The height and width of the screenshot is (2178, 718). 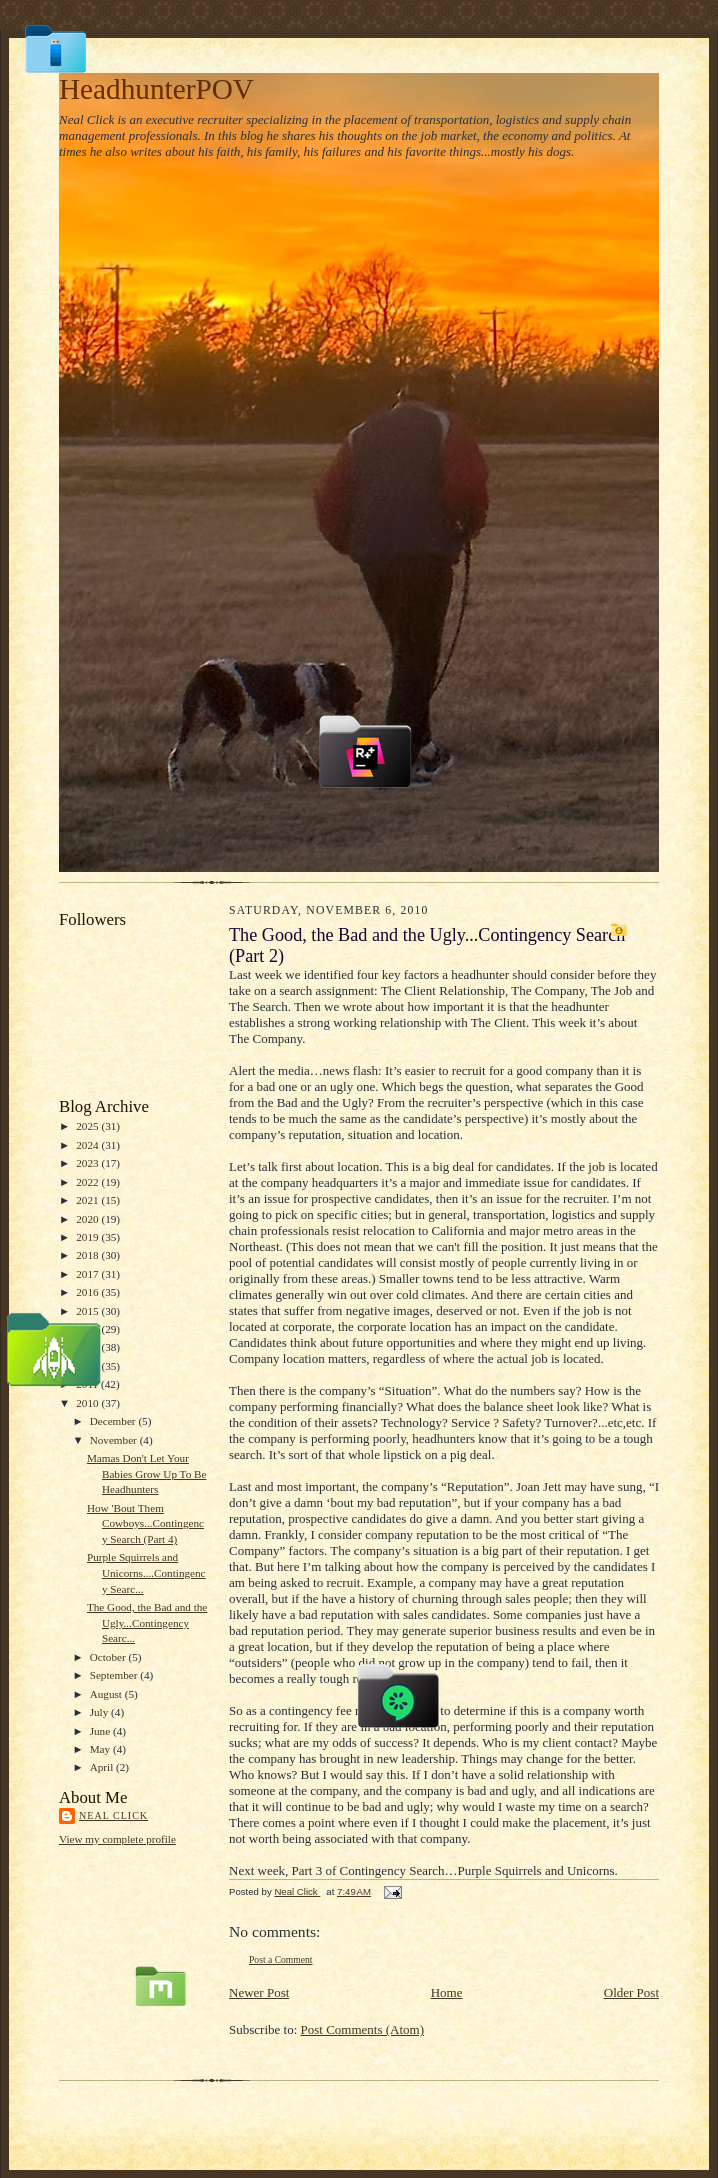 I want to click on open quixel mixer project files folder, so click(x=160, y=1987).